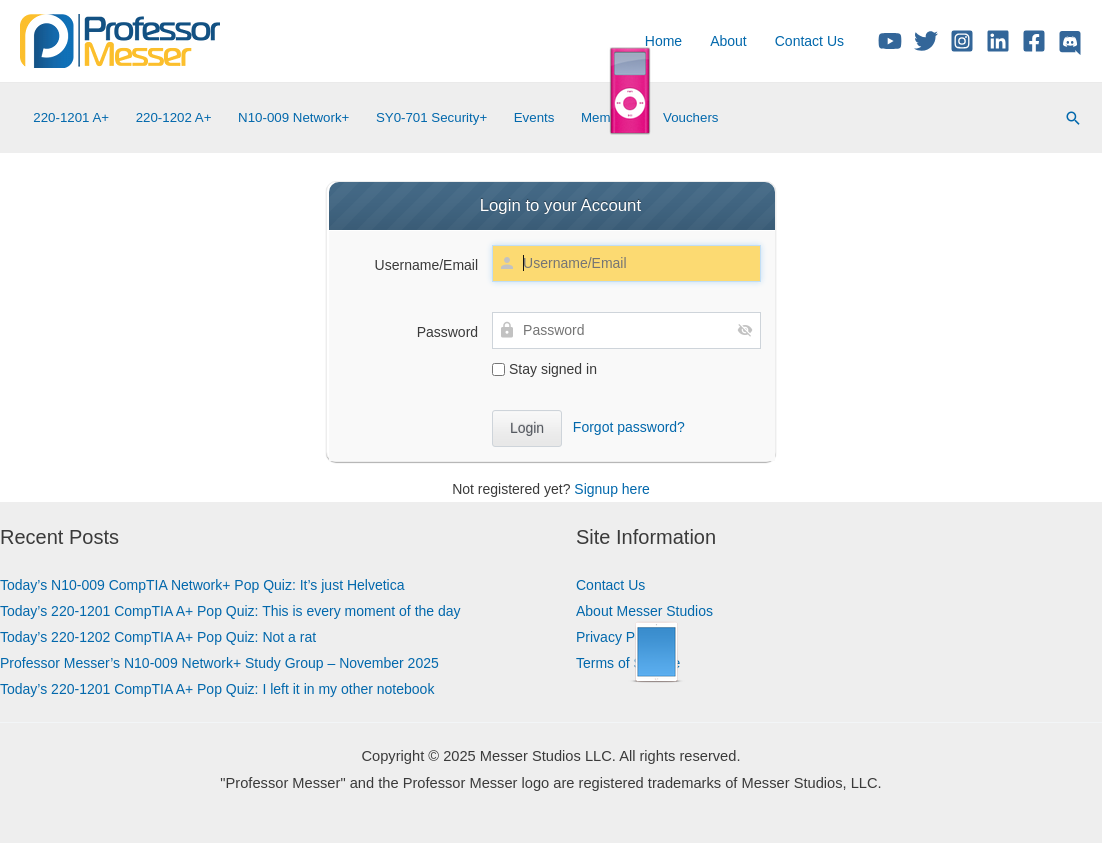  Describe the element at coordinates (630, 91) in the screenshot. I see `iPod nano device in pink` at that location.